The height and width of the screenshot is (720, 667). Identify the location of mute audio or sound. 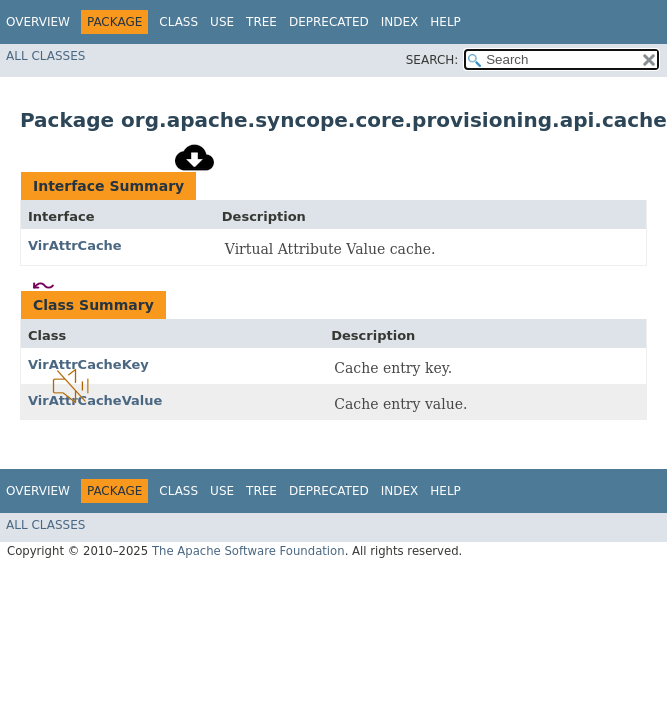
(70, 386).